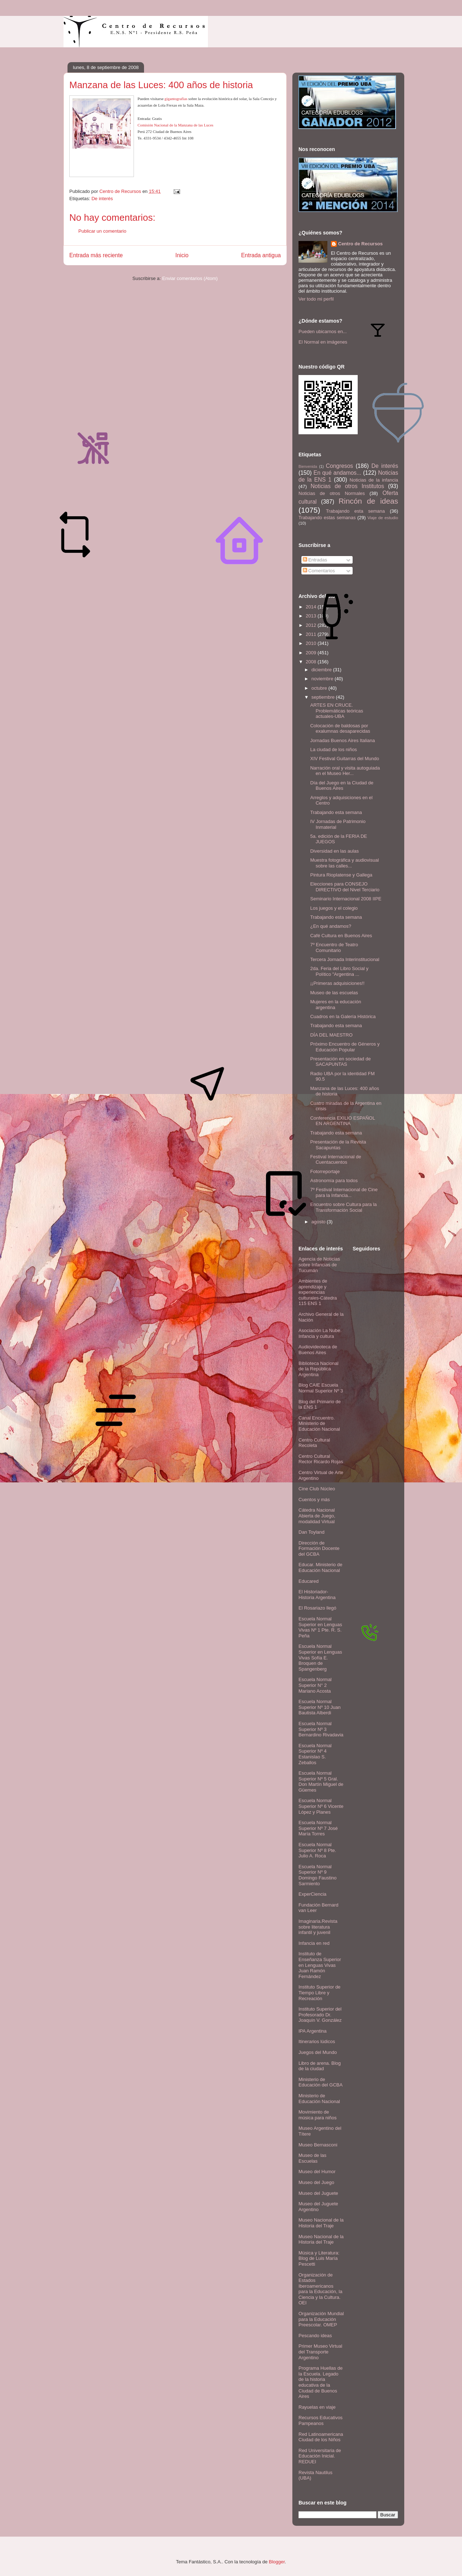  I want to click on access bar or cocktail menu, so click(378, 329).